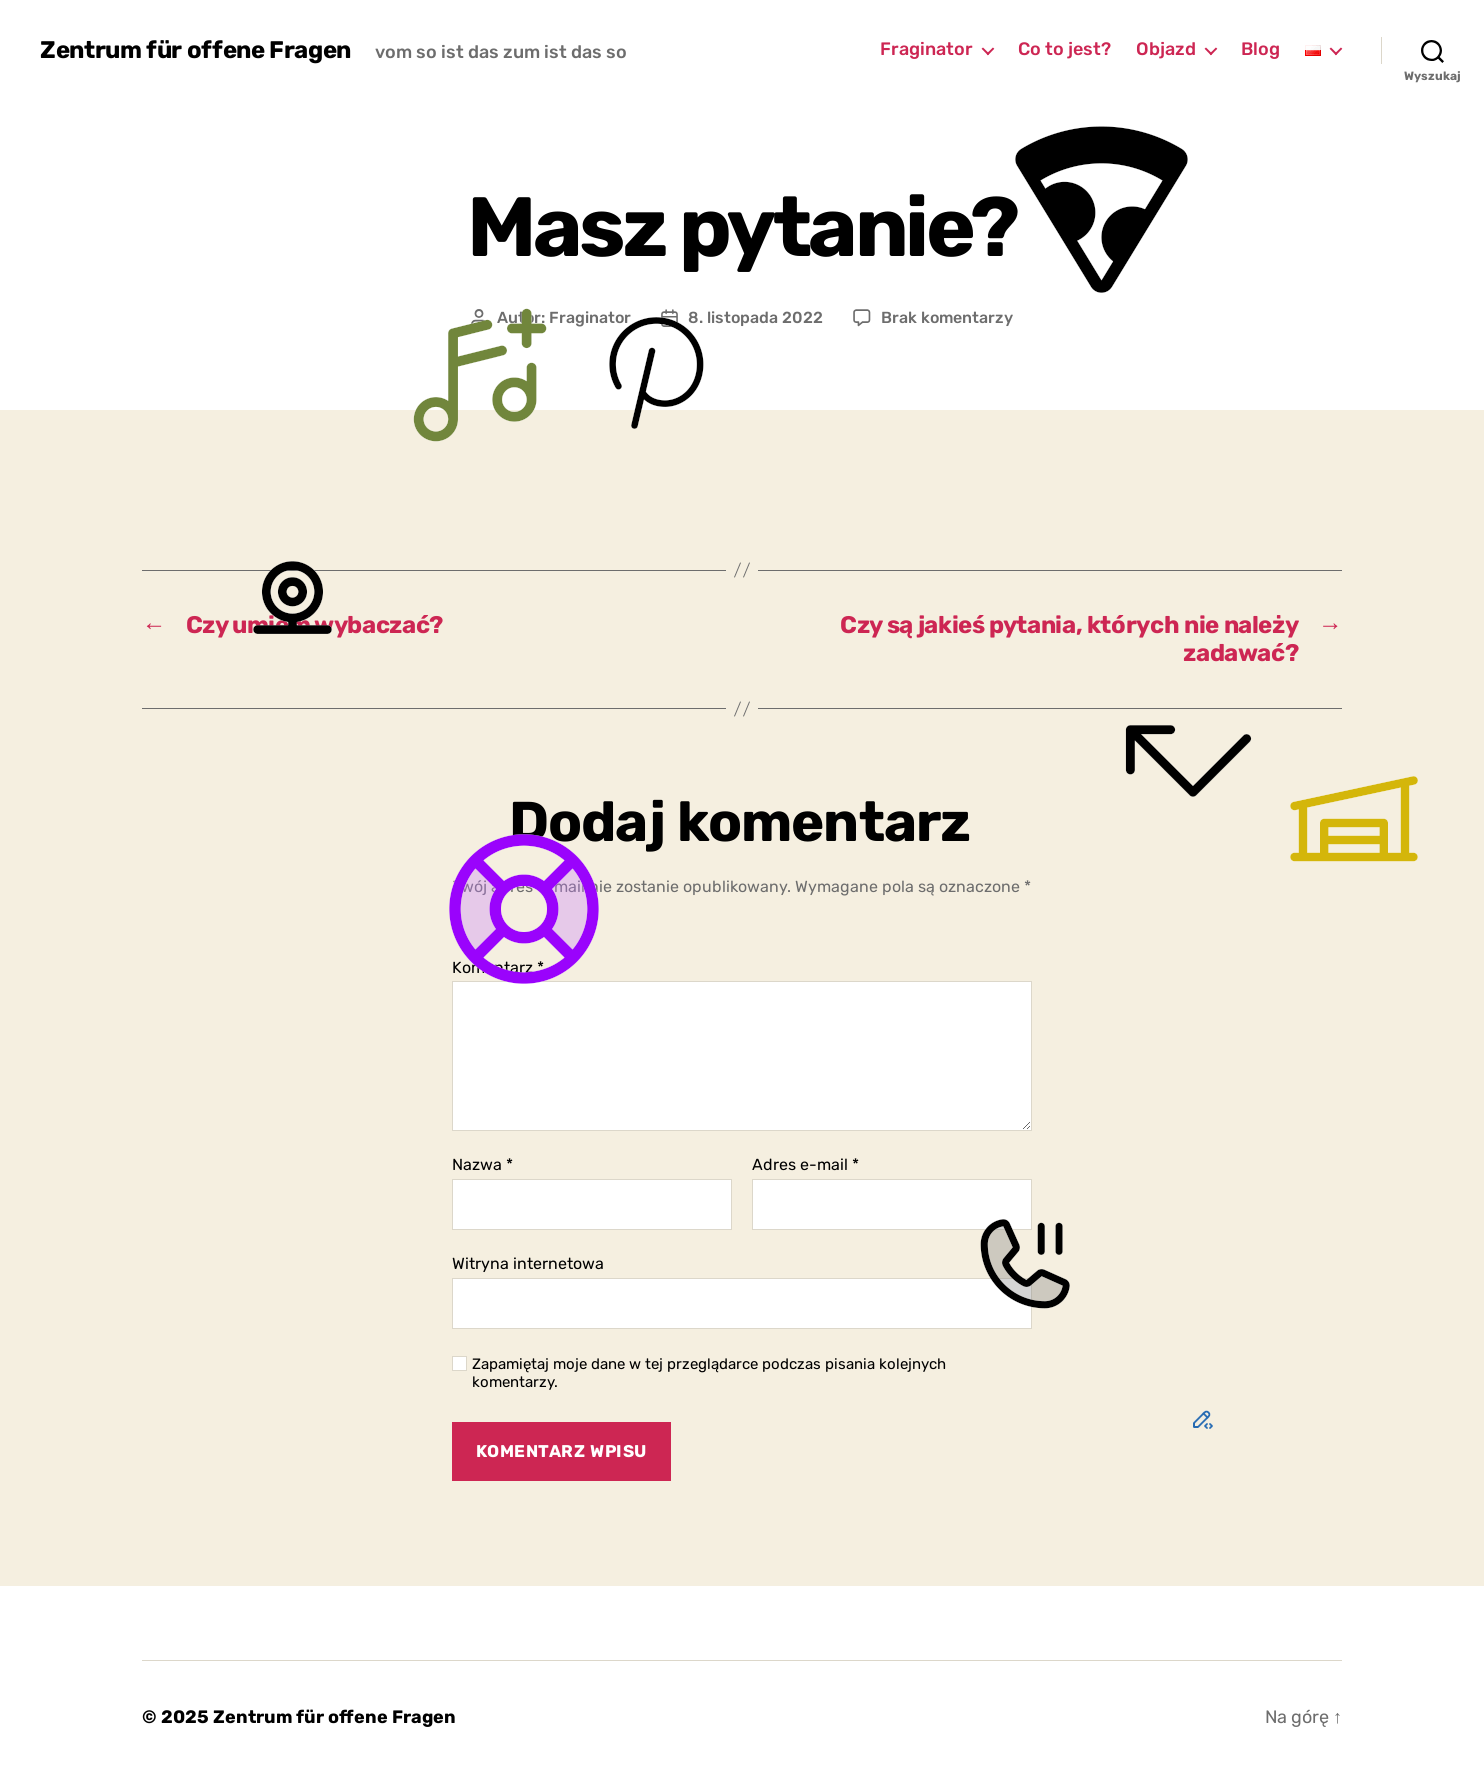 The height and width of the screenshot is (1774, 1484). What do you see at coordinates (1188, 756) in the screenshot?
I see `go back to previous step` at bounding box center [1188, 756].